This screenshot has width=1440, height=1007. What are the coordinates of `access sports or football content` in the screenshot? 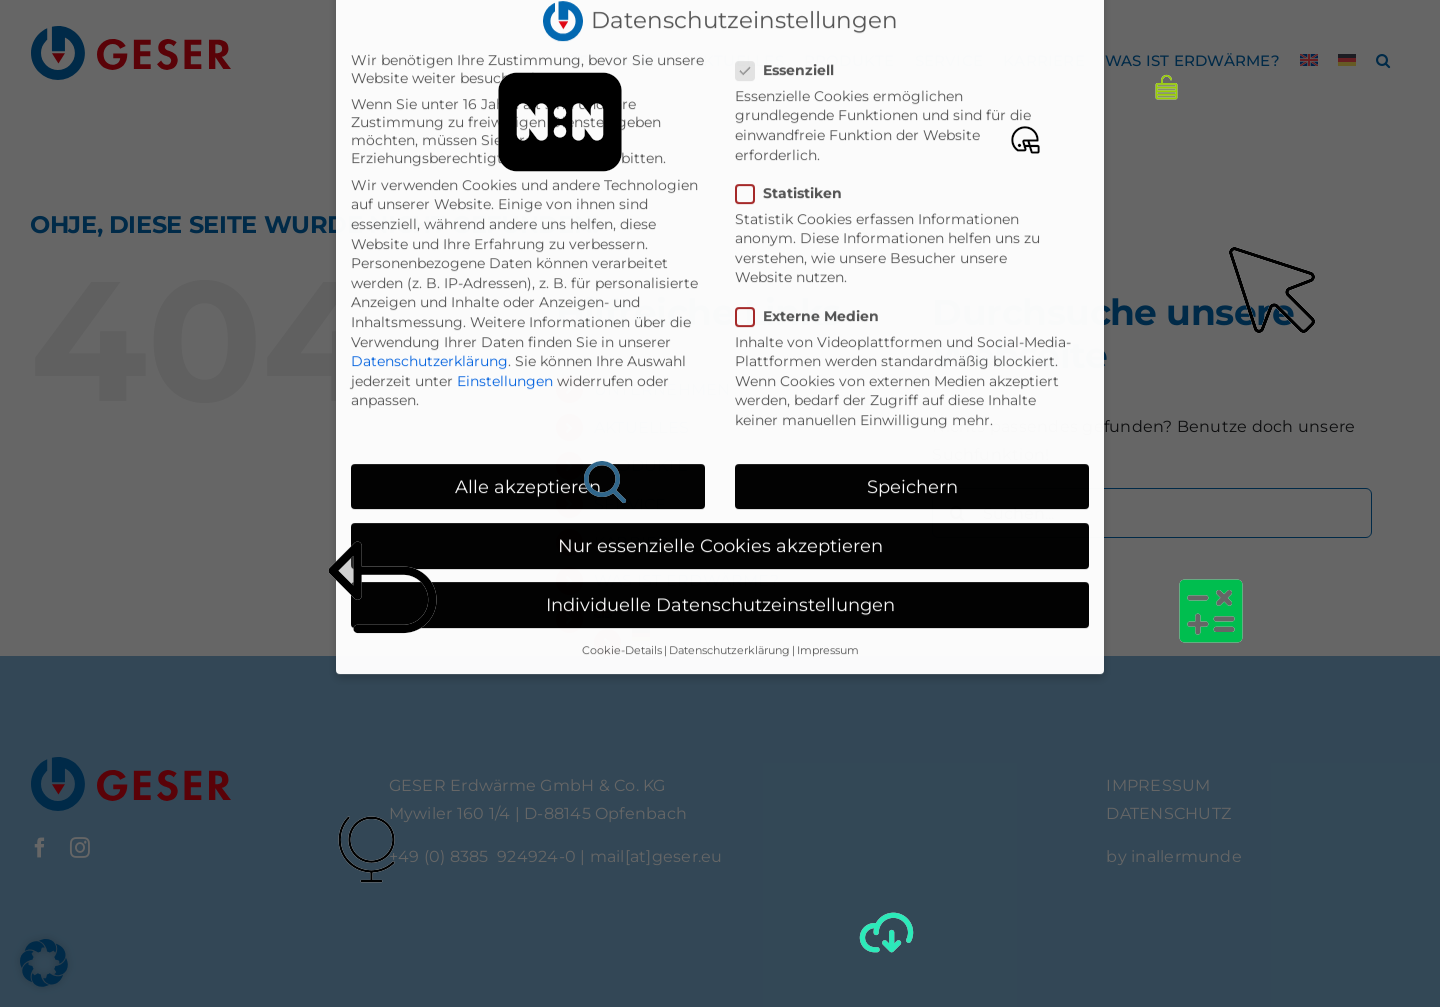 It's located at (1025, 140).